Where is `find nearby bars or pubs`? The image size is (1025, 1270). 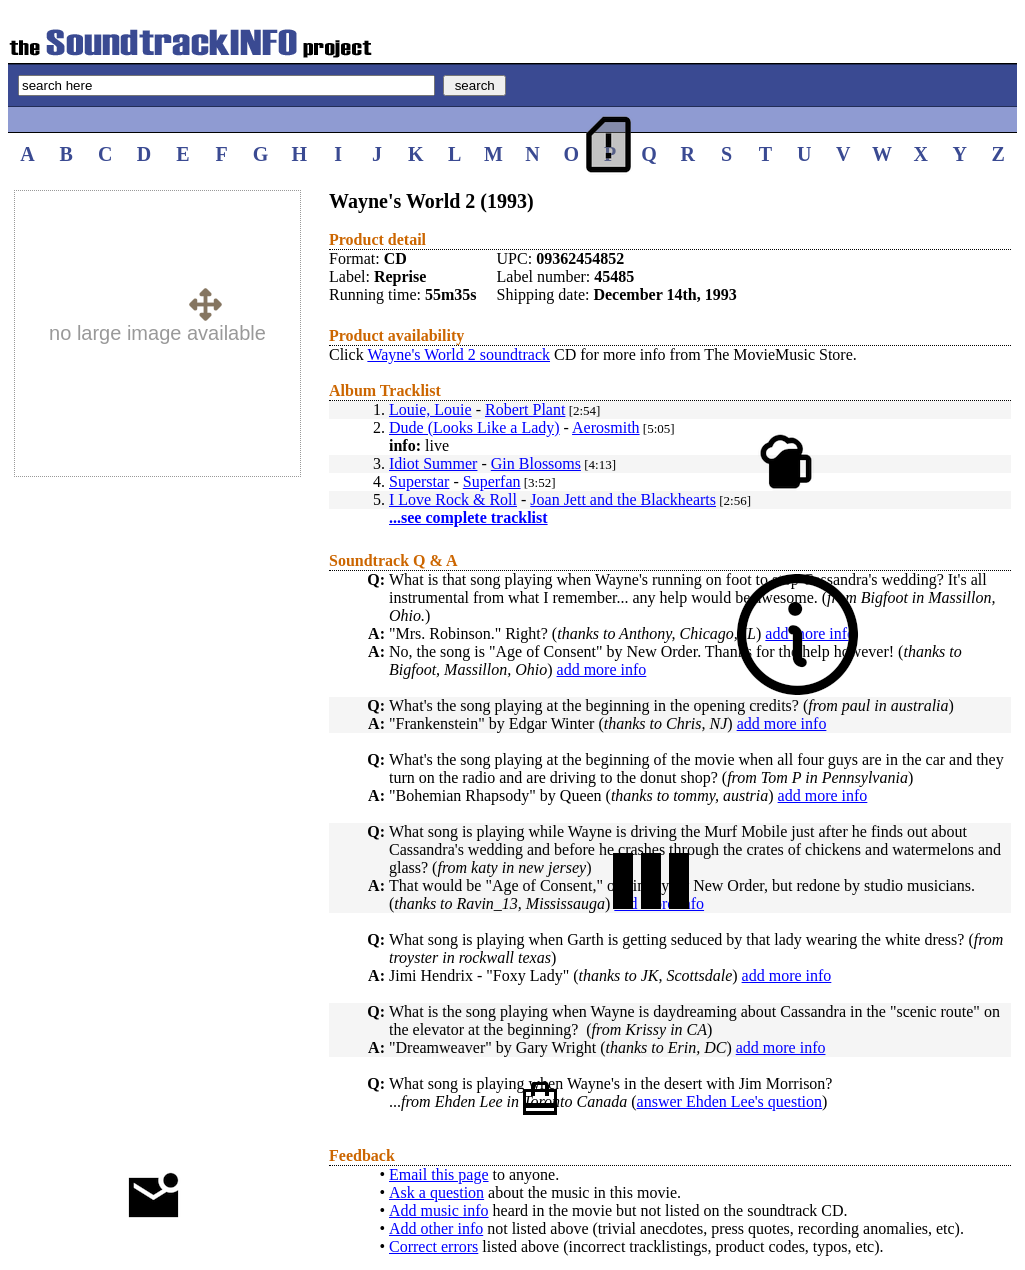 find nearby bars or pubs is located at coordinates (786, 463).